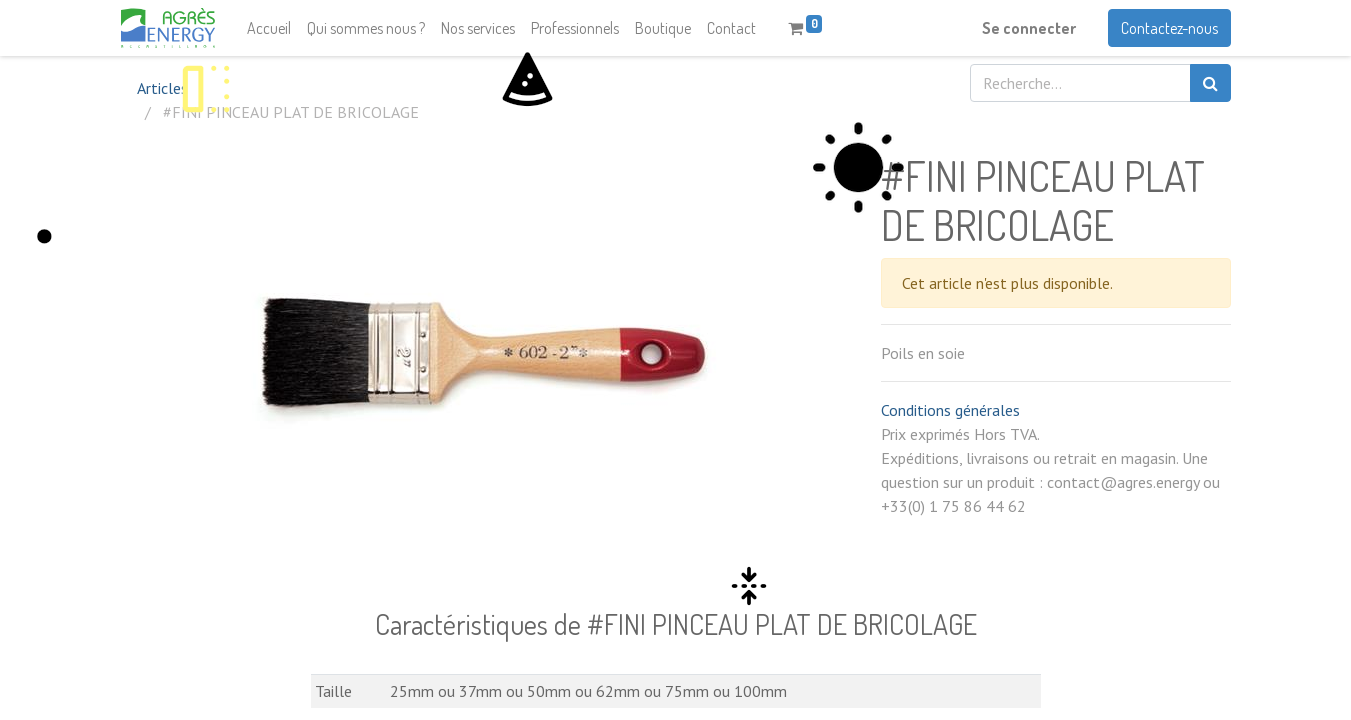 This screenshot has width=1351, height=720. I want to click on toggle light mode or bright display, so click(858, 169).